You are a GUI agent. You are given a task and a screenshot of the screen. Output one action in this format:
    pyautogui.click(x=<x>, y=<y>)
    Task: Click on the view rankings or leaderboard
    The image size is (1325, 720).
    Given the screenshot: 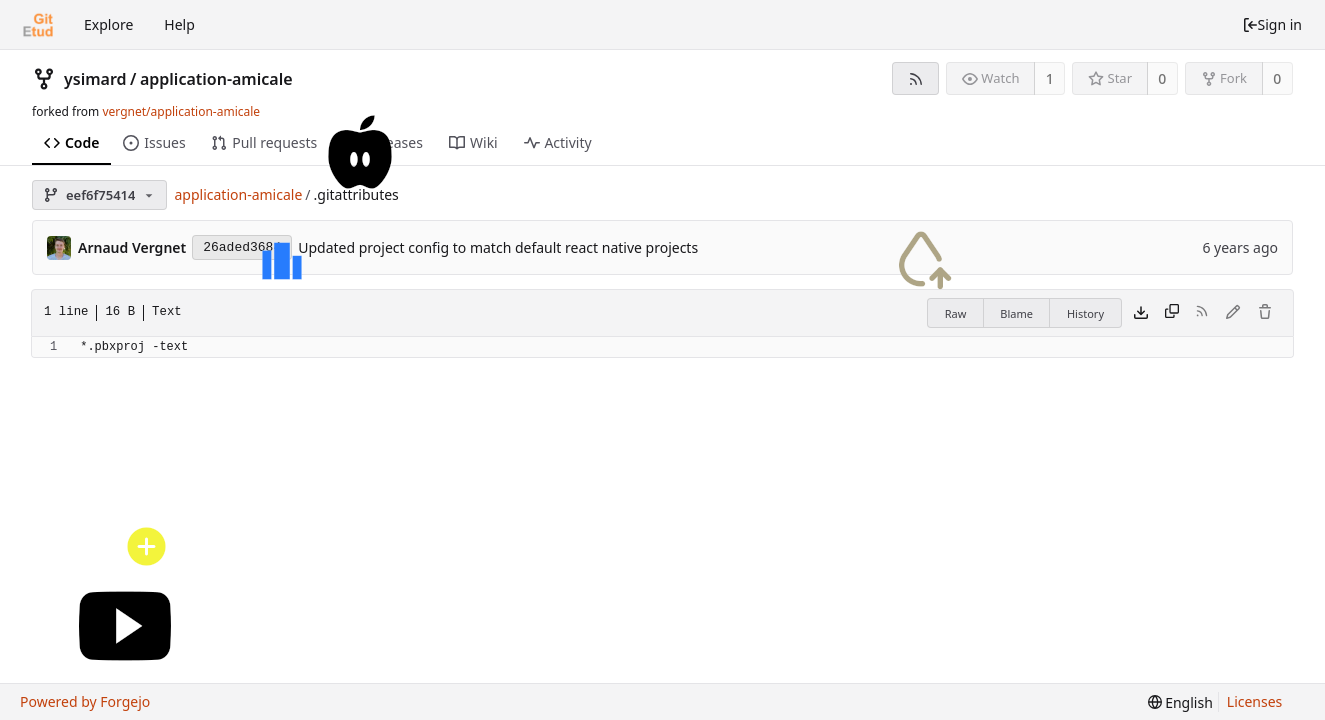 What is the action you would take?
    pyautogui.click(x=282, y=261)
    